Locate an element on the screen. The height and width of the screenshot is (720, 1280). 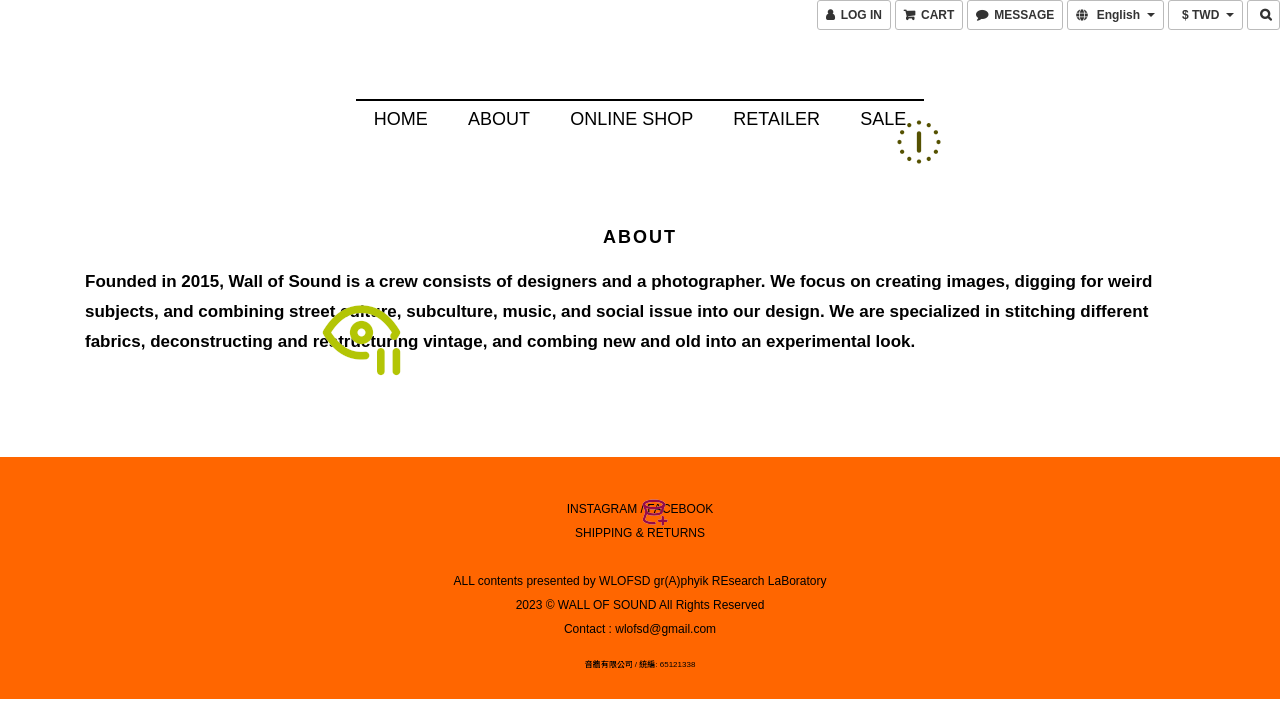
view additional information or details is located at coordinates (919, 142).